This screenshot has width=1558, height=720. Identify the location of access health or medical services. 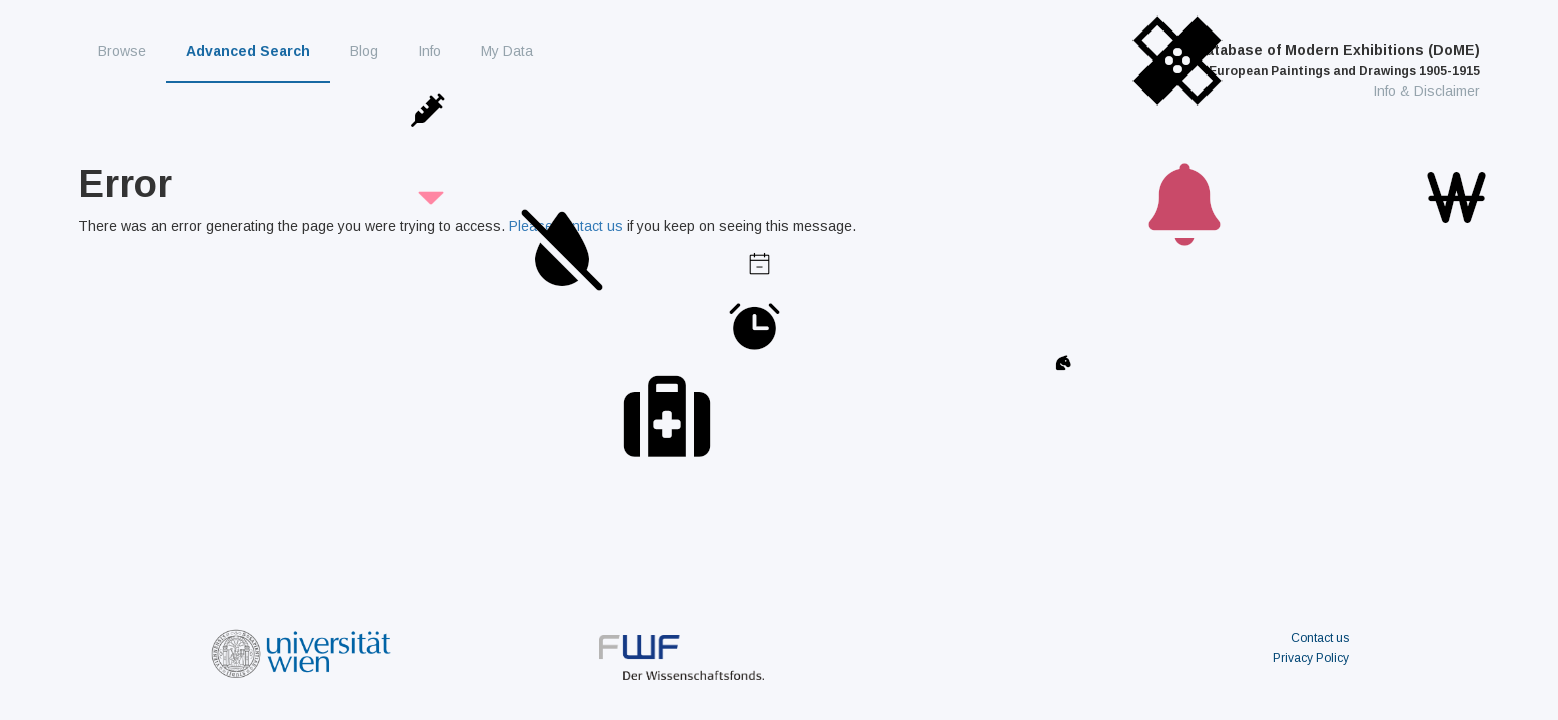
(667, 419).